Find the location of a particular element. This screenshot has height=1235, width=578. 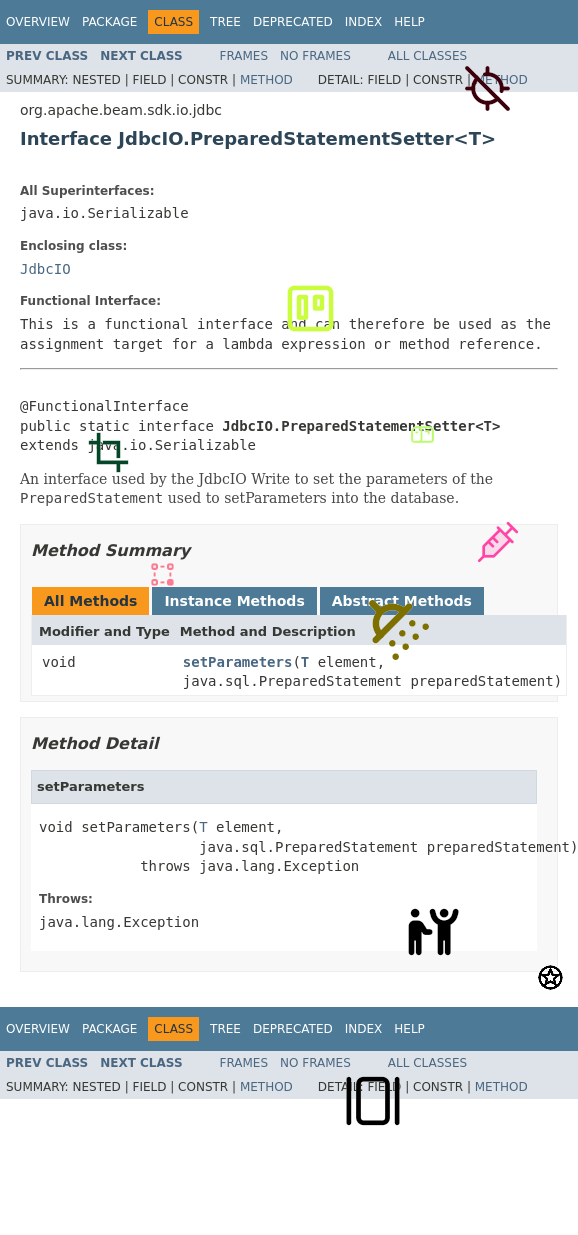

set transform anchor to bottom-right corner is located at coordinates (162, 574).